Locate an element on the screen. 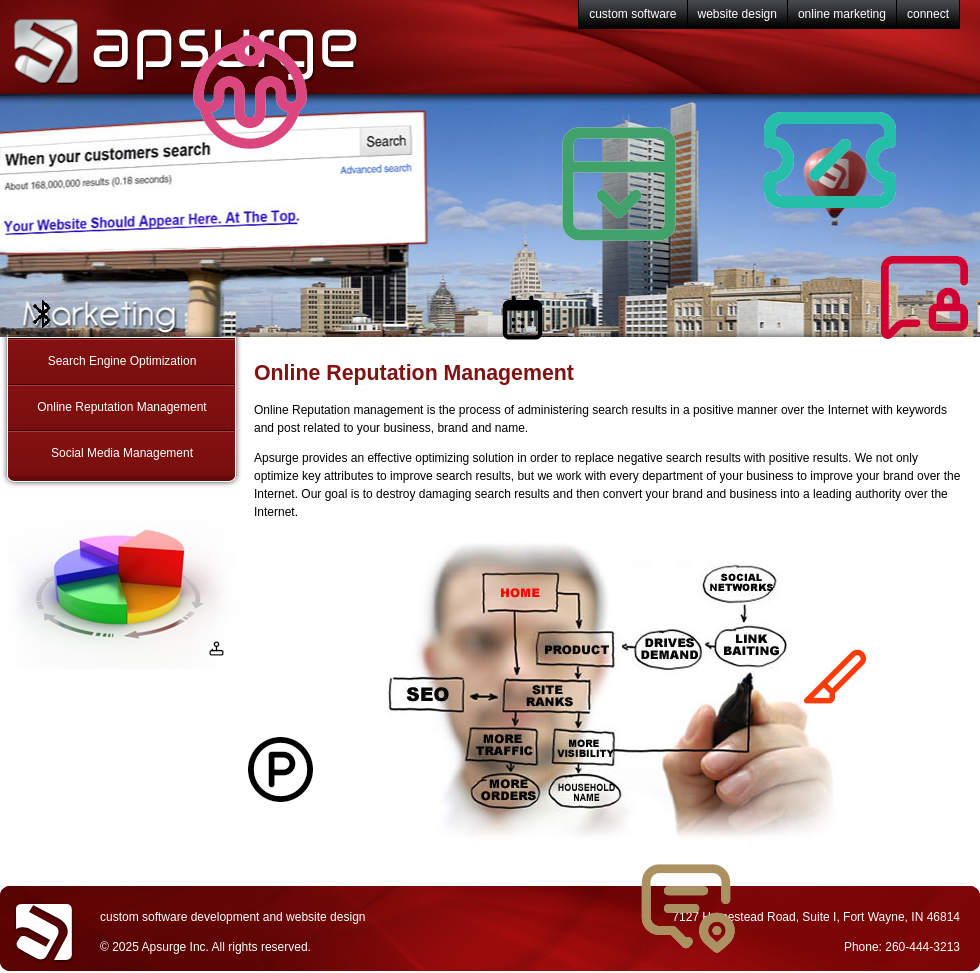 The width and height of the screenshot is (980, 973). view weekly calendar is located at coordinates (522, 317).